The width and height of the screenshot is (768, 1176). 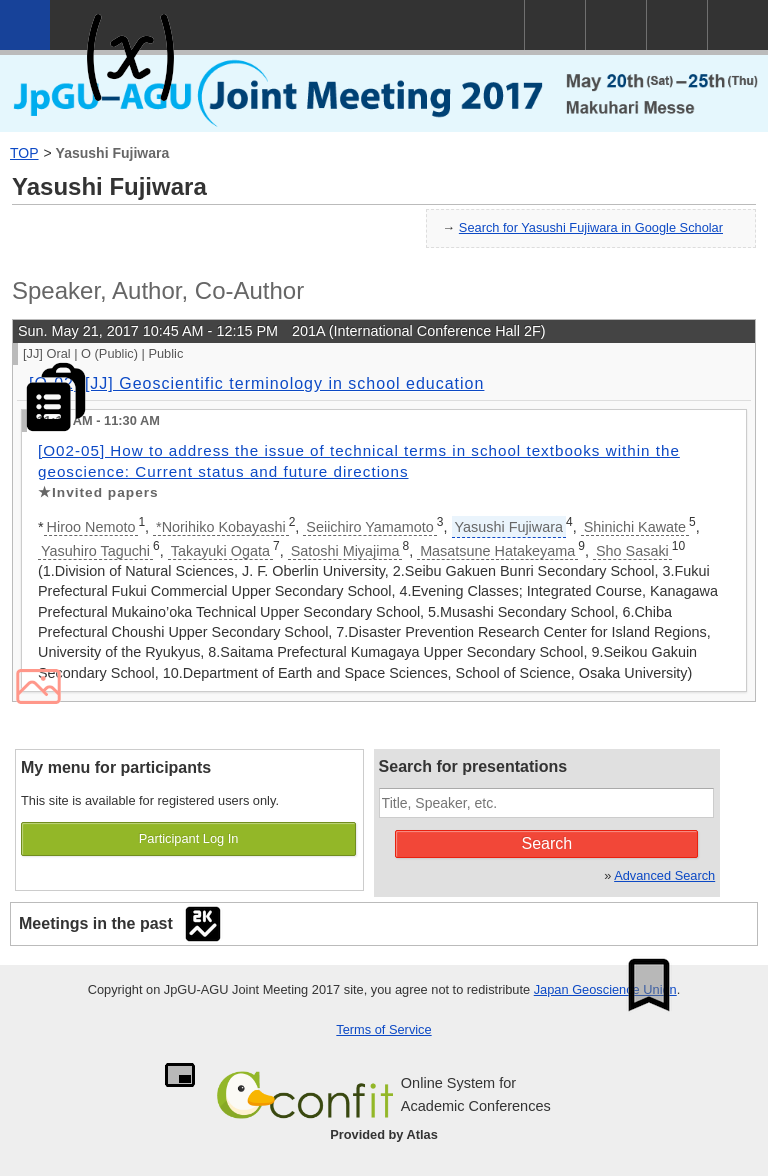 I want to click on view clipboard with list items, so click(x=56, y=397).